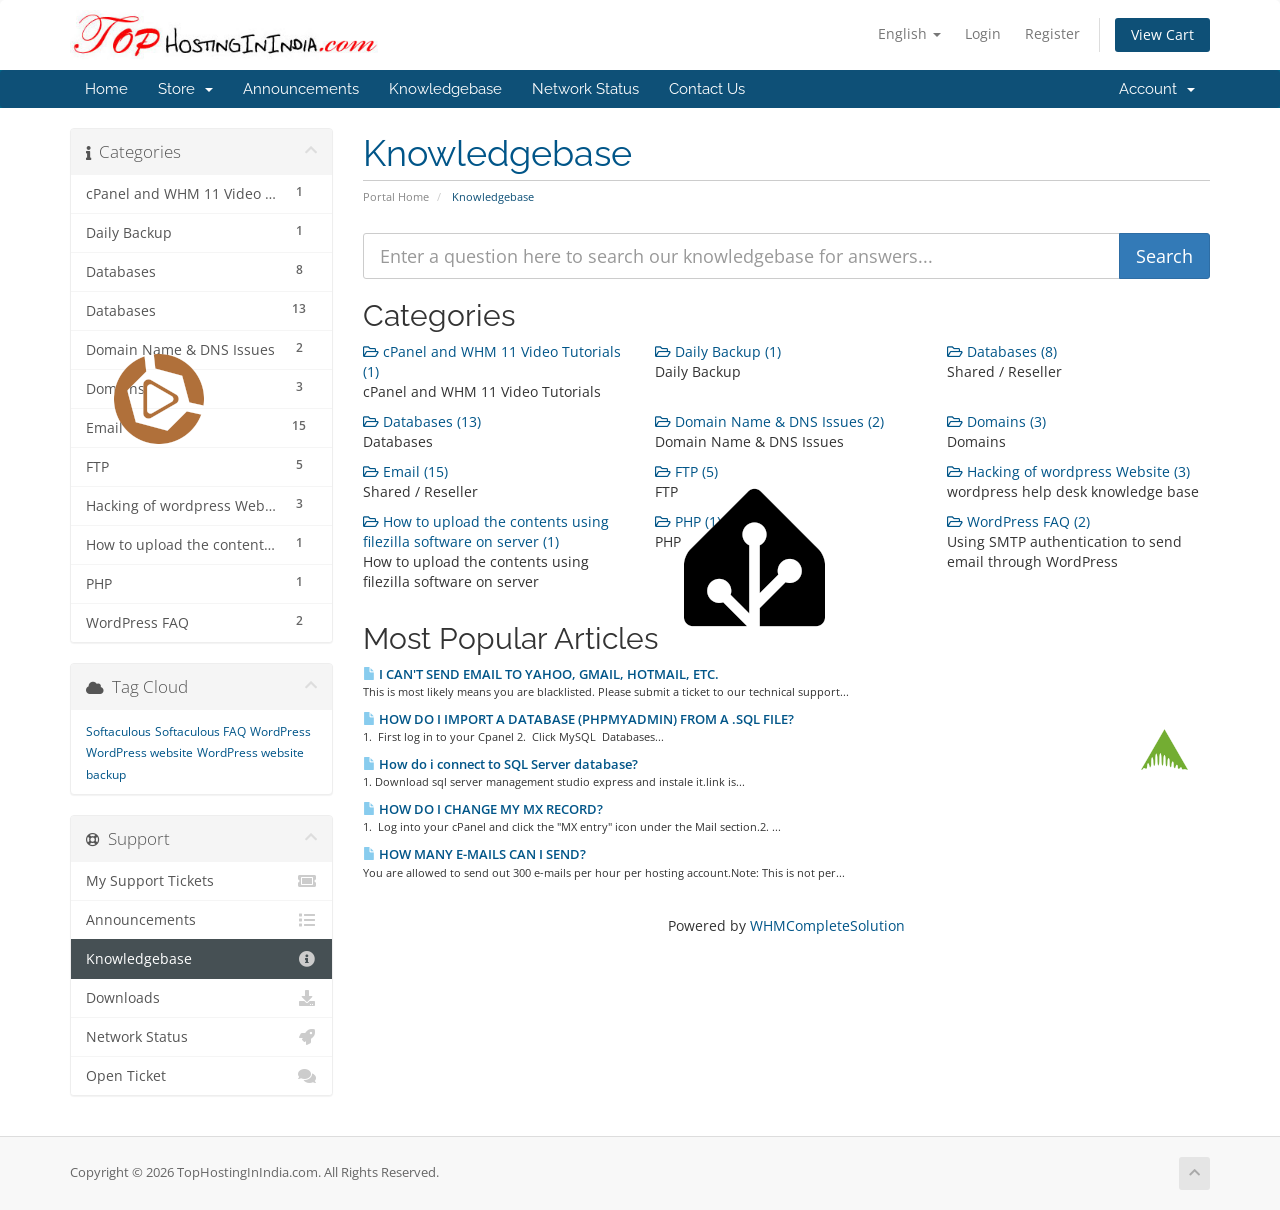 The image size is (1280, 1210). I want to click on gradle play publisher logo, so click(159, 399).